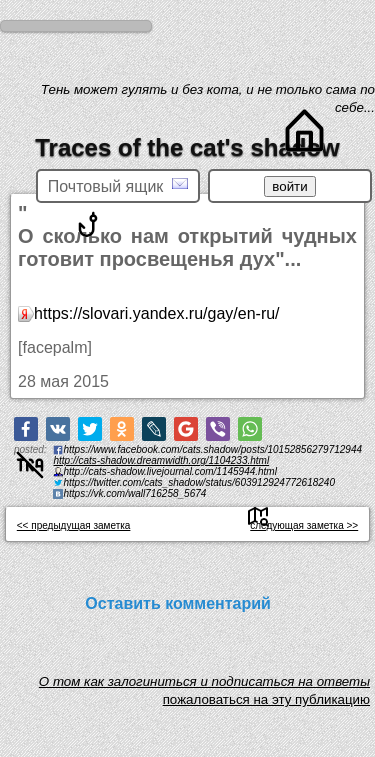  What do you see at coordinates (30, 465) in the screenshot?
I see `disable HTTP trace requests` at bounding box center [30, 465].